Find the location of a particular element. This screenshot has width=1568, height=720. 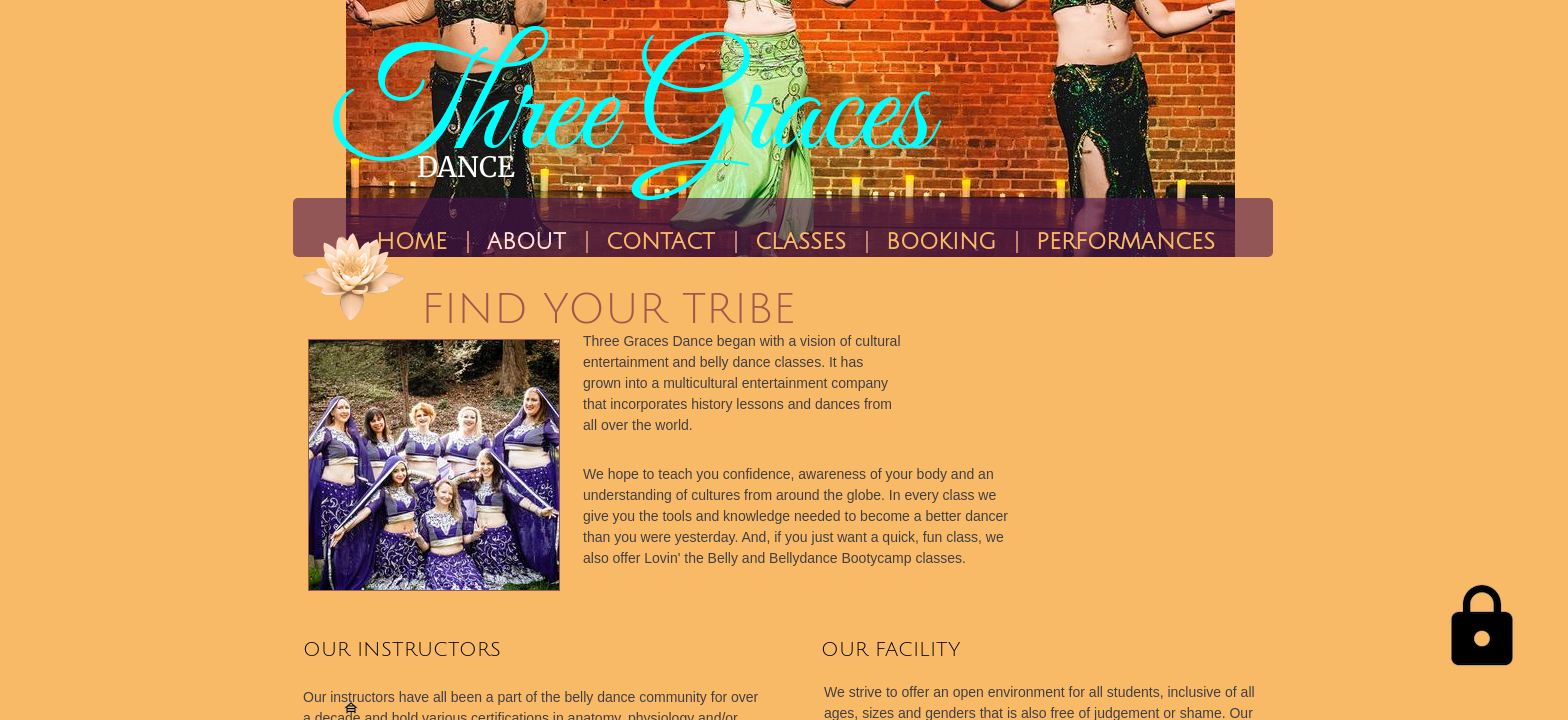

lock or secure this item is located at coordinates (1482, 627).